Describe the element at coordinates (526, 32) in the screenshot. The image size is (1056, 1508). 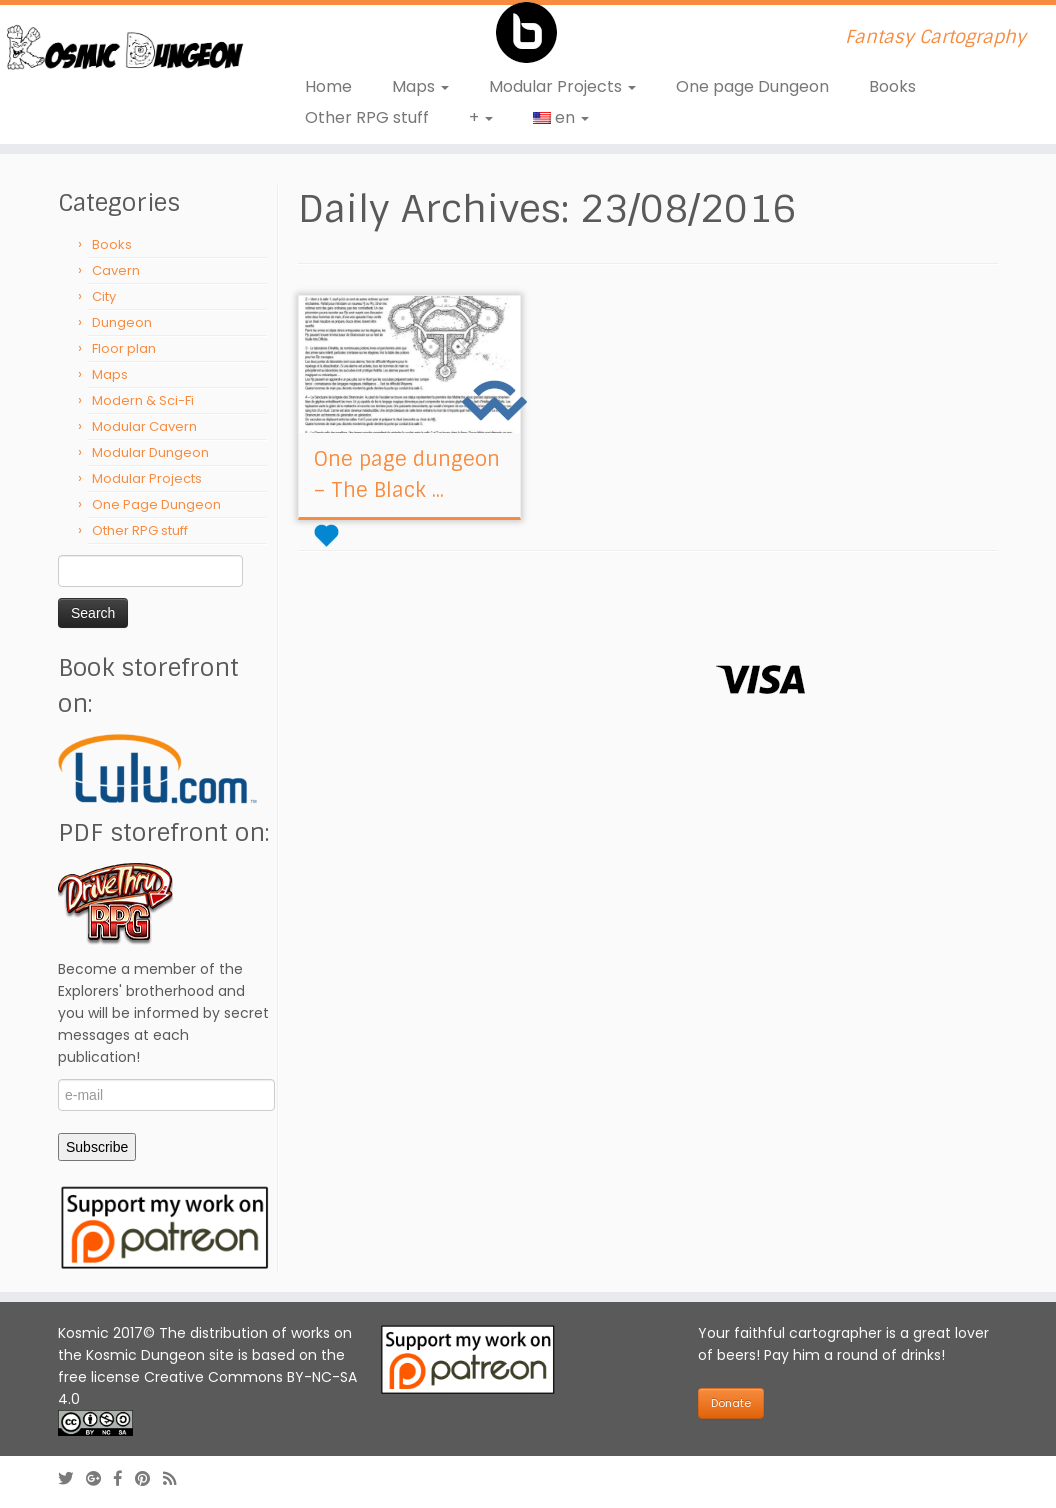
I see `open BigBlueButton video conferencing app` at that location.